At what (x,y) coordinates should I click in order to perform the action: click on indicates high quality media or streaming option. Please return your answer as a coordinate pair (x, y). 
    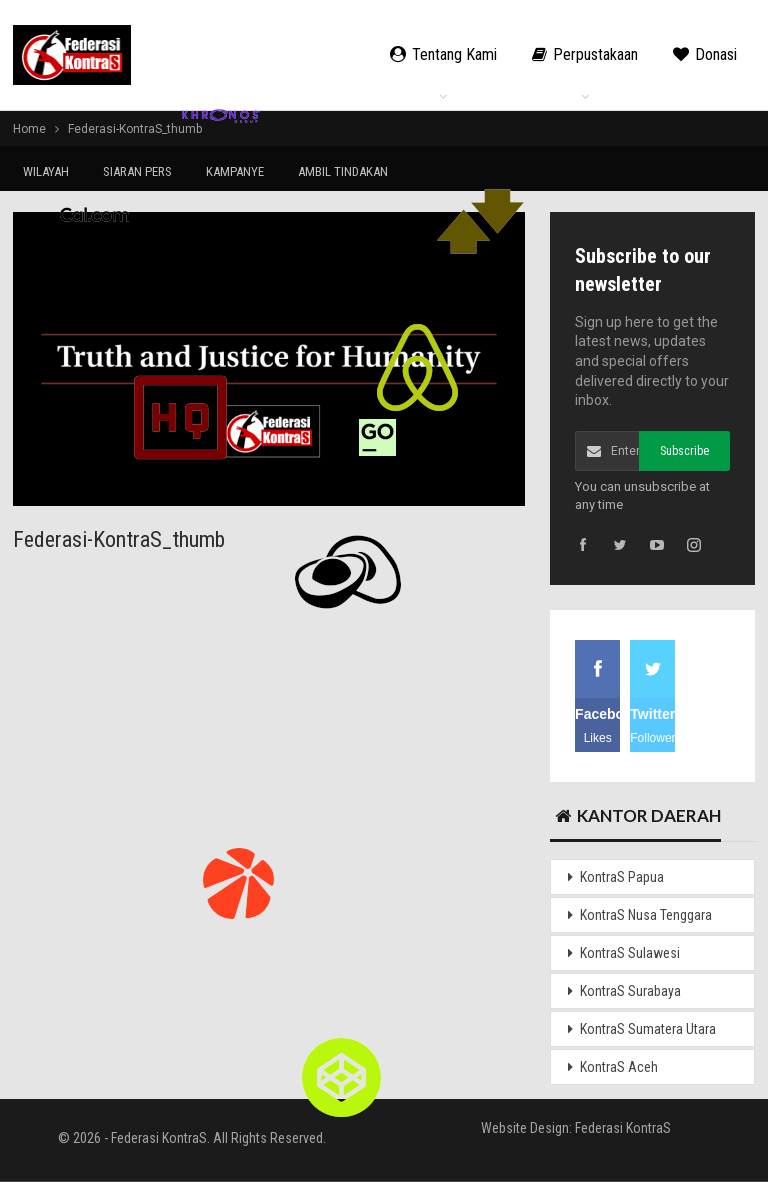
    Looking at the image, I should click on (180, 417).